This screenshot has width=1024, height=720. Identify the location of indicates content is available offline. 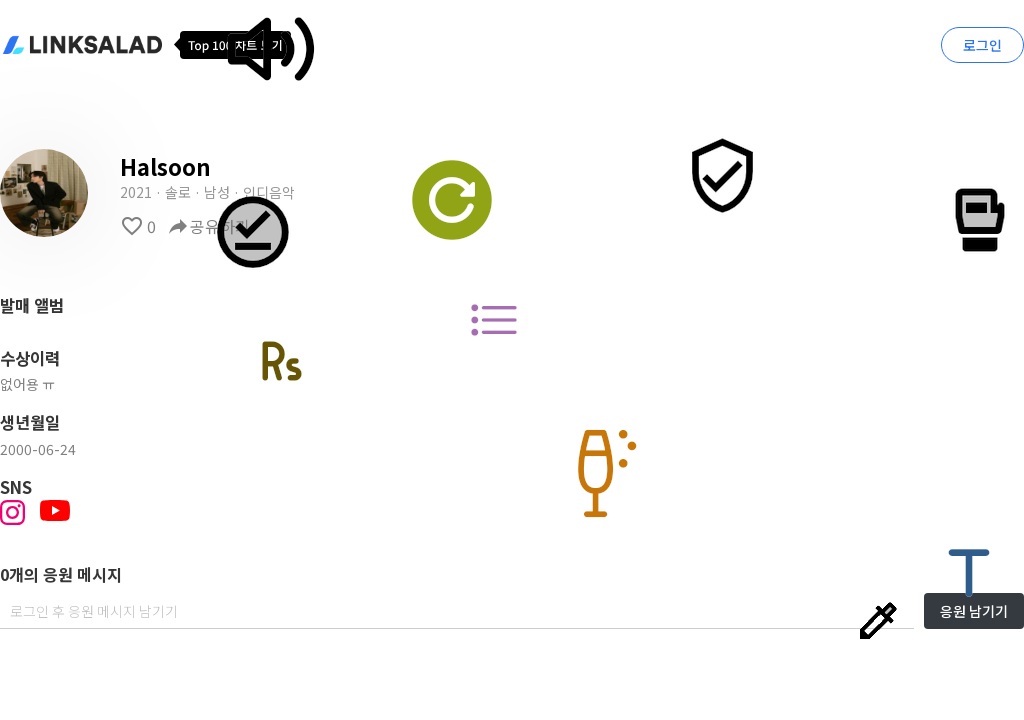
(253, 232).